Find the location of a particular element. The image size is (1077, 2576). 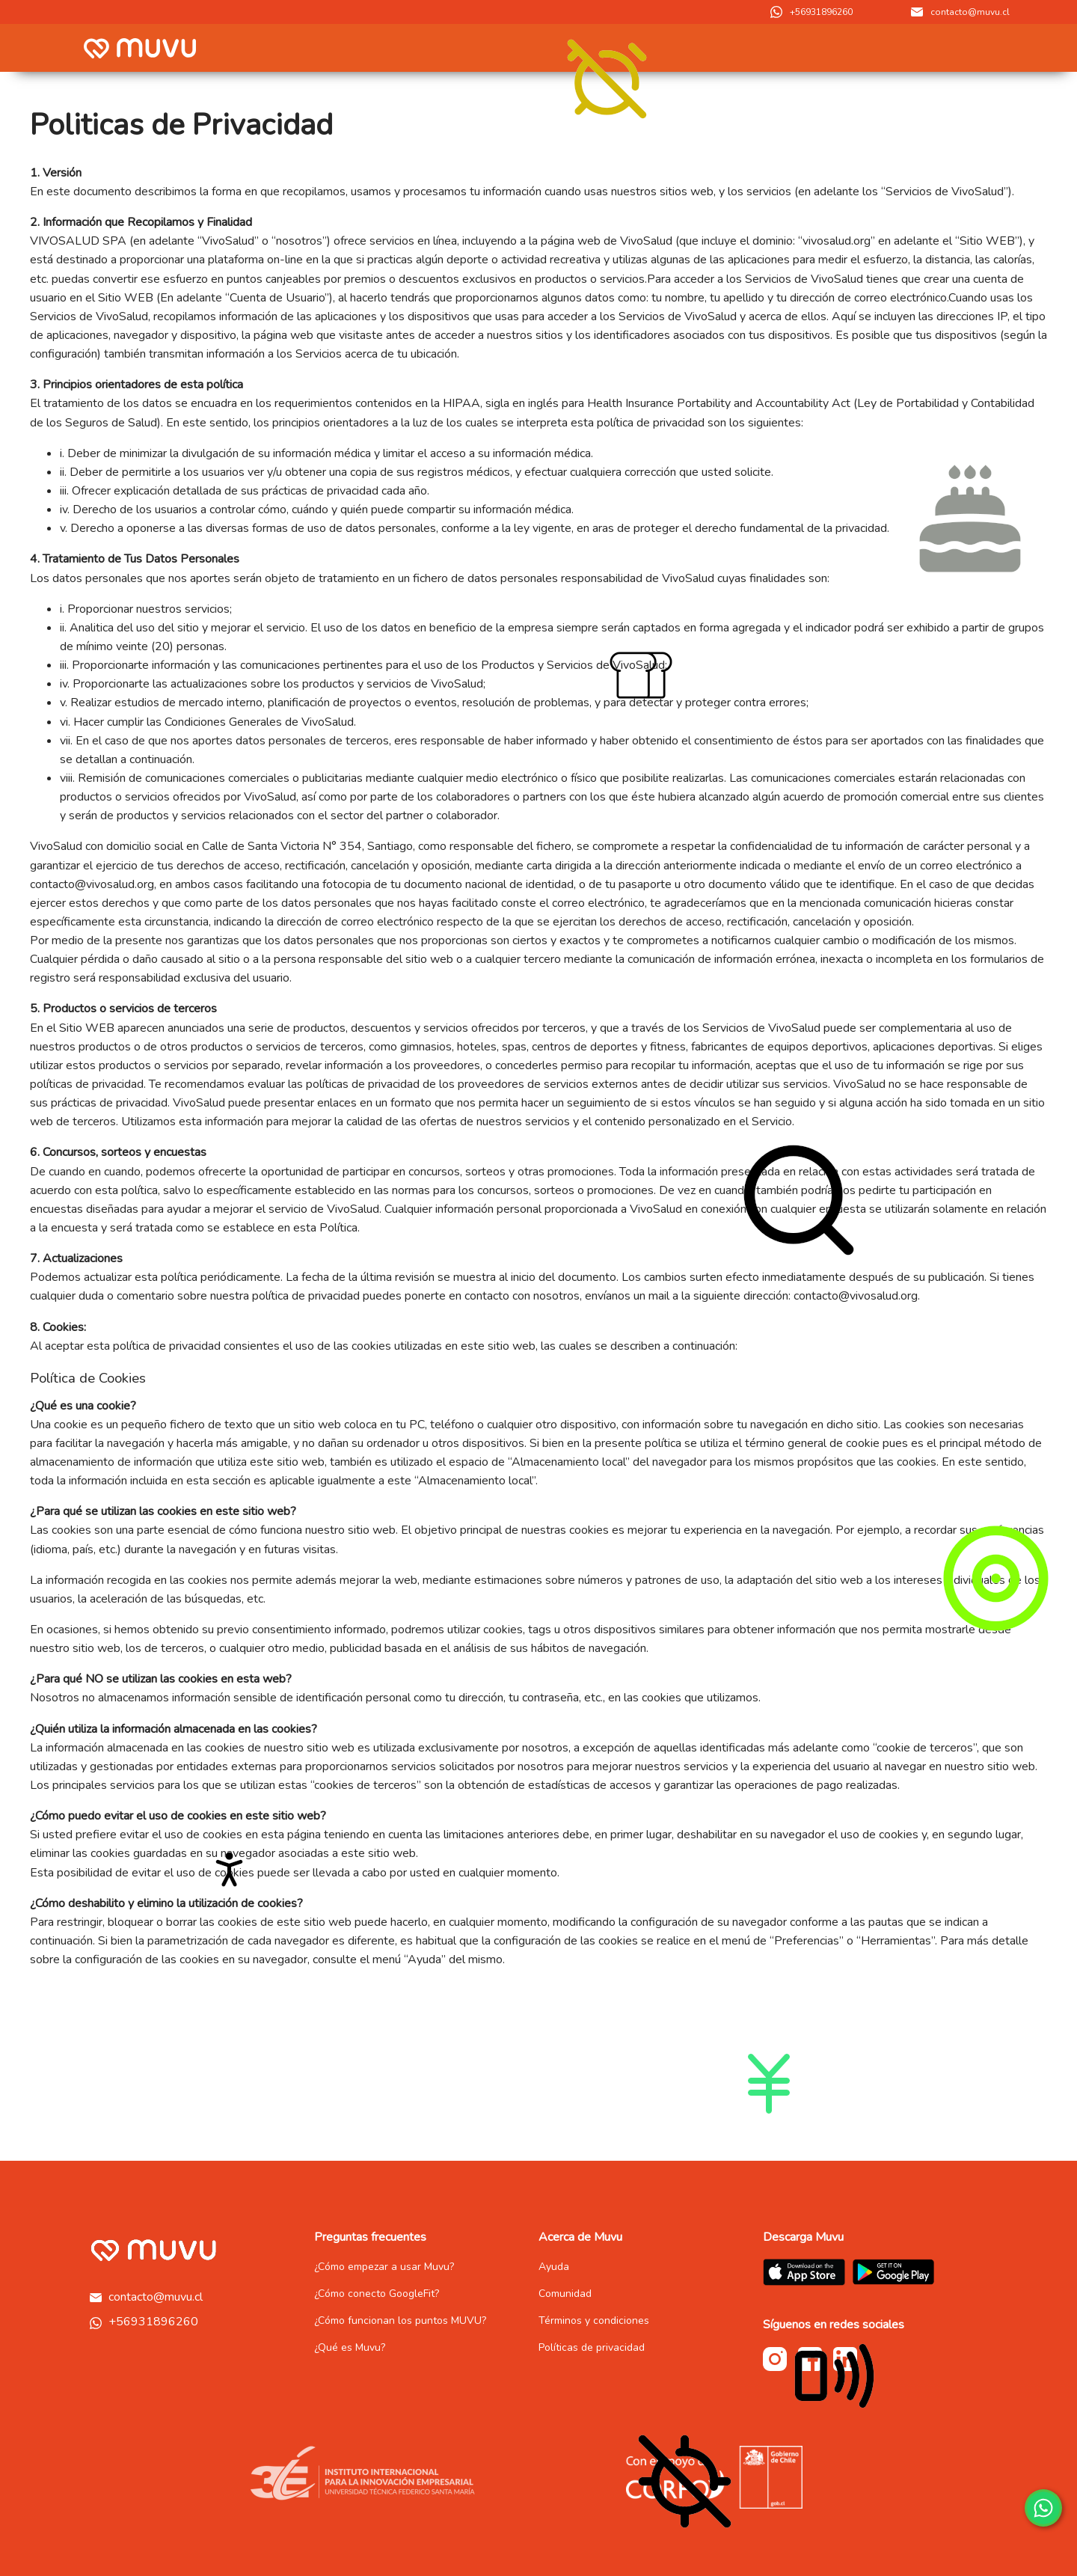

disable or turn off alarm is located at coordinates (607, 79).